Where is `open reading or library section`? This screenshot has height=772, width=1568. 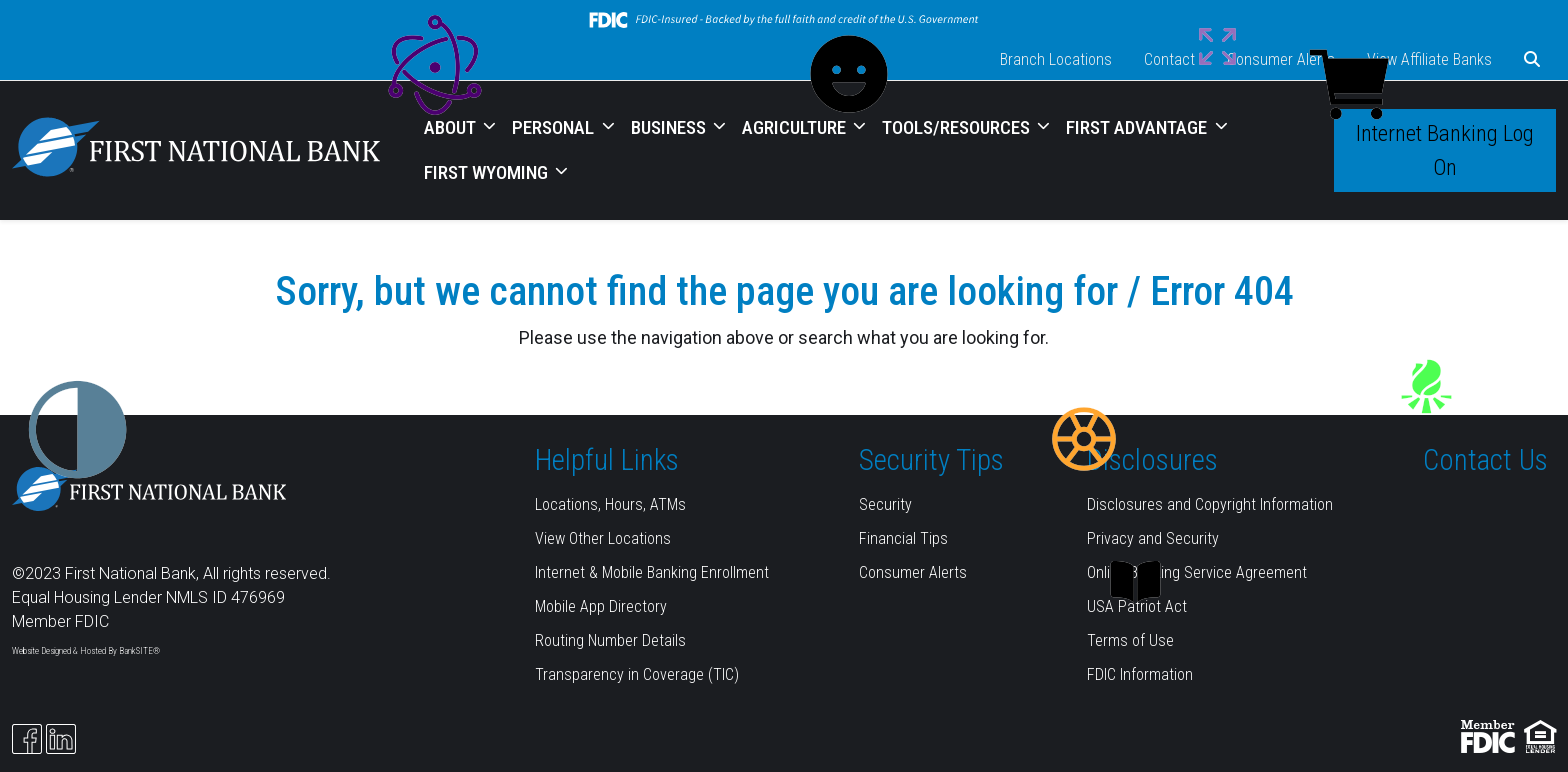 open reading or library section is located at coordinates (1135, 582).